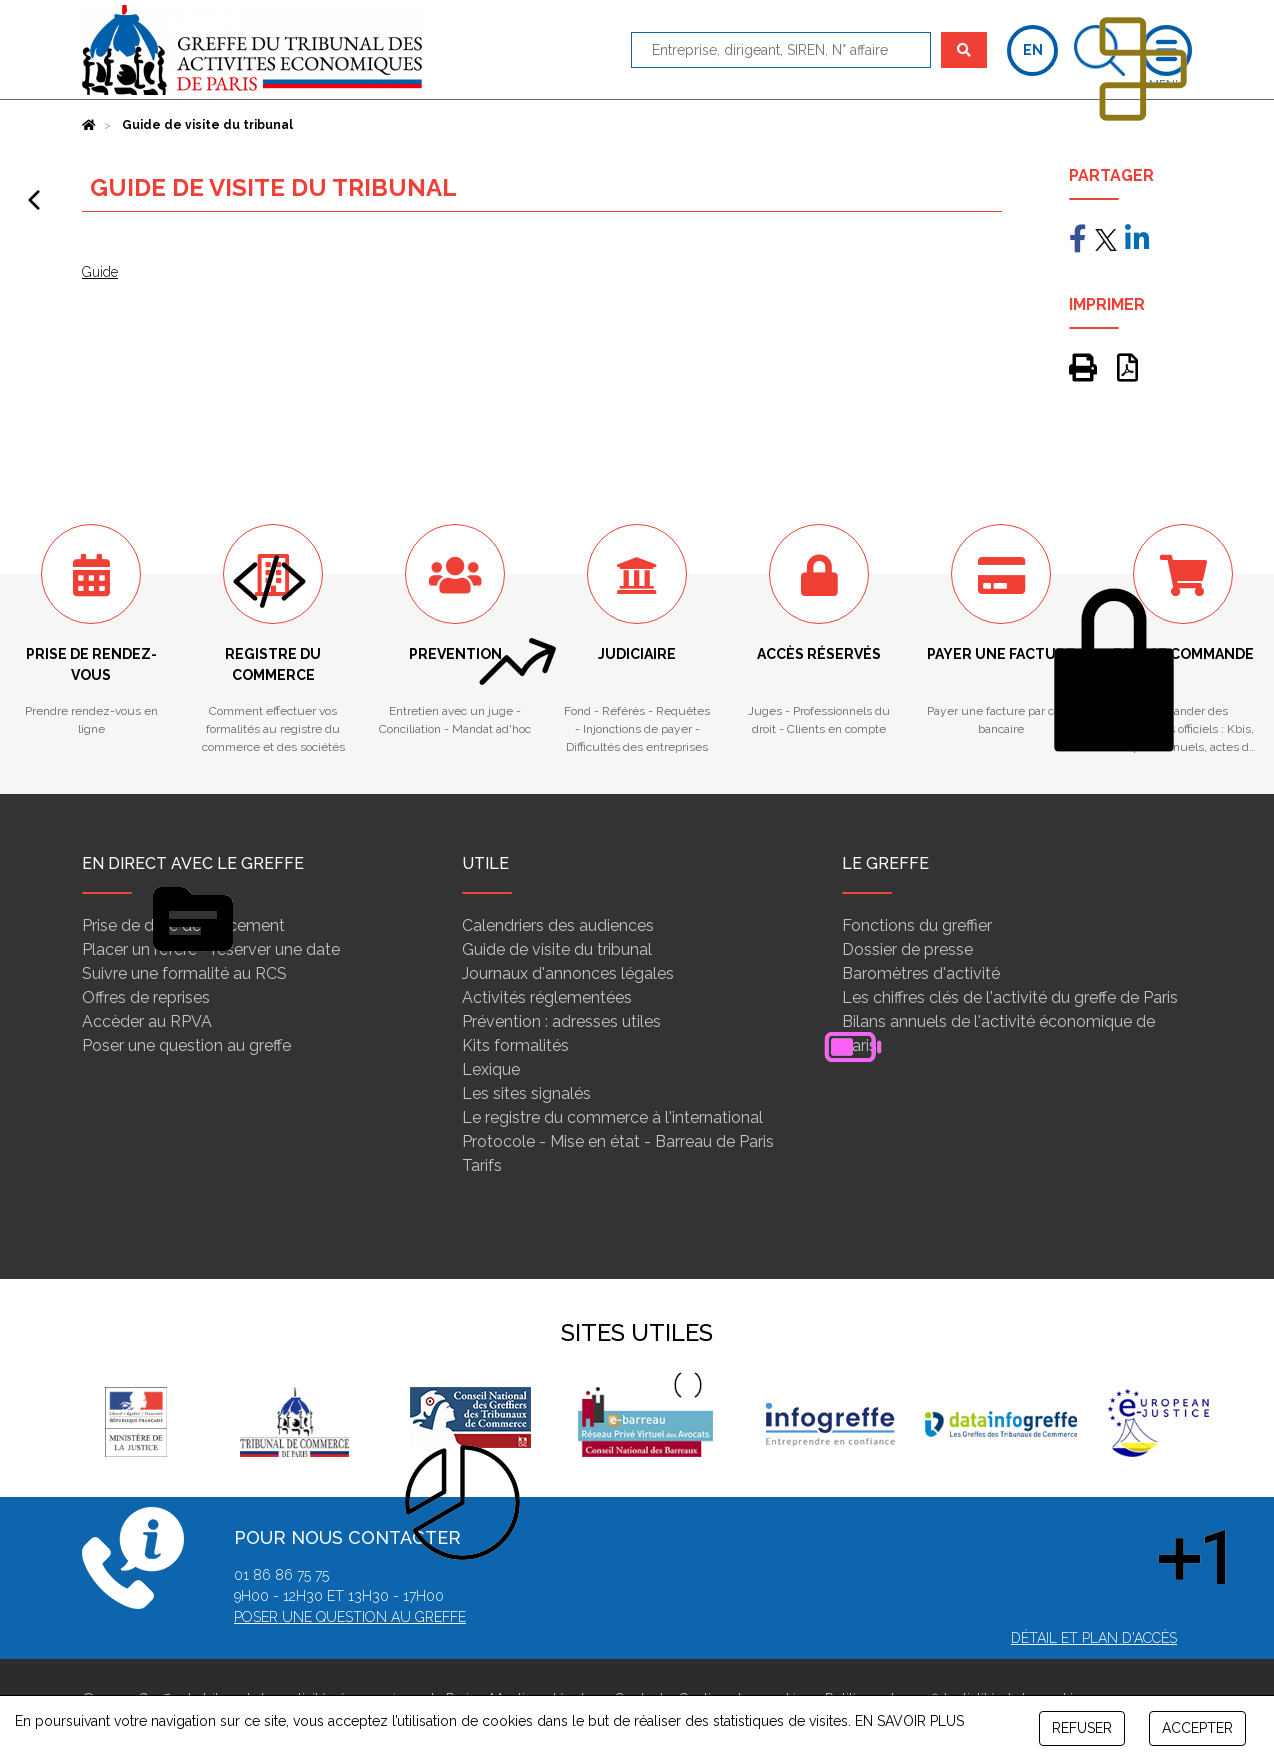 Image resolution: width=1274 pixels, height=1761 pixels. Describe the element at coordinates (462, 1502) in the screenshot. I see `view a segment of analytics data` at that location.